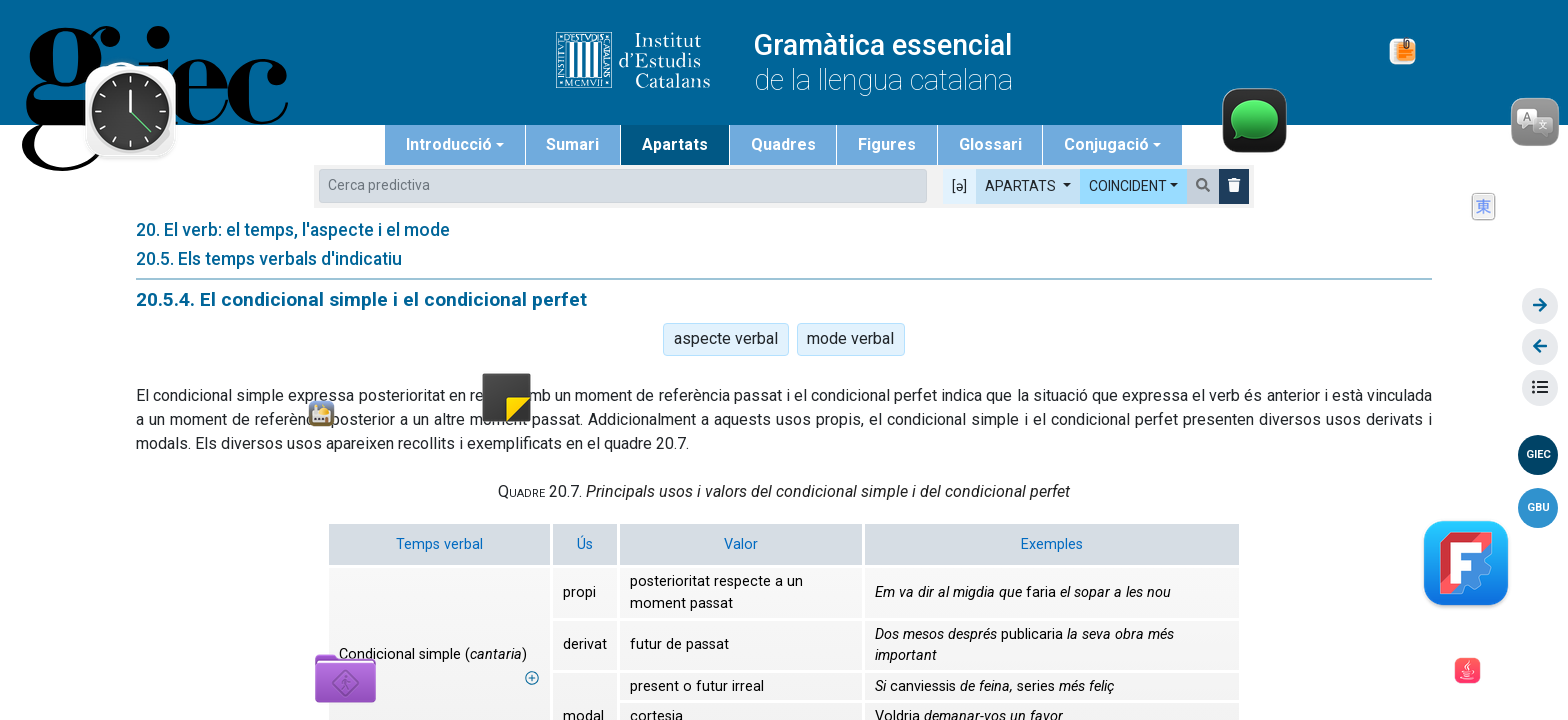 The height and width of the screenshot is (720, 1568). I want to click on open the vaktisalah islamic prayer times app, so click(321, 413).